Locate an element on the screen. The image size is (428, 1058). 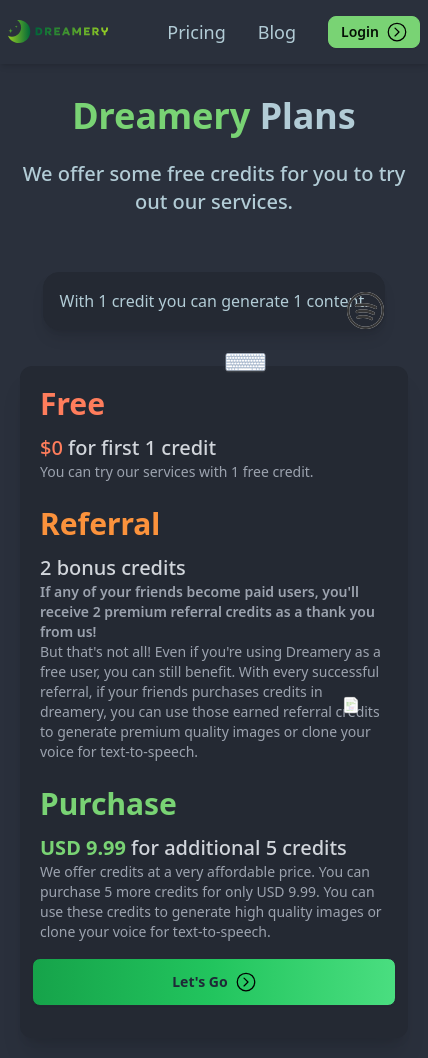
cobol source code file is located at coordinates (351, 705).